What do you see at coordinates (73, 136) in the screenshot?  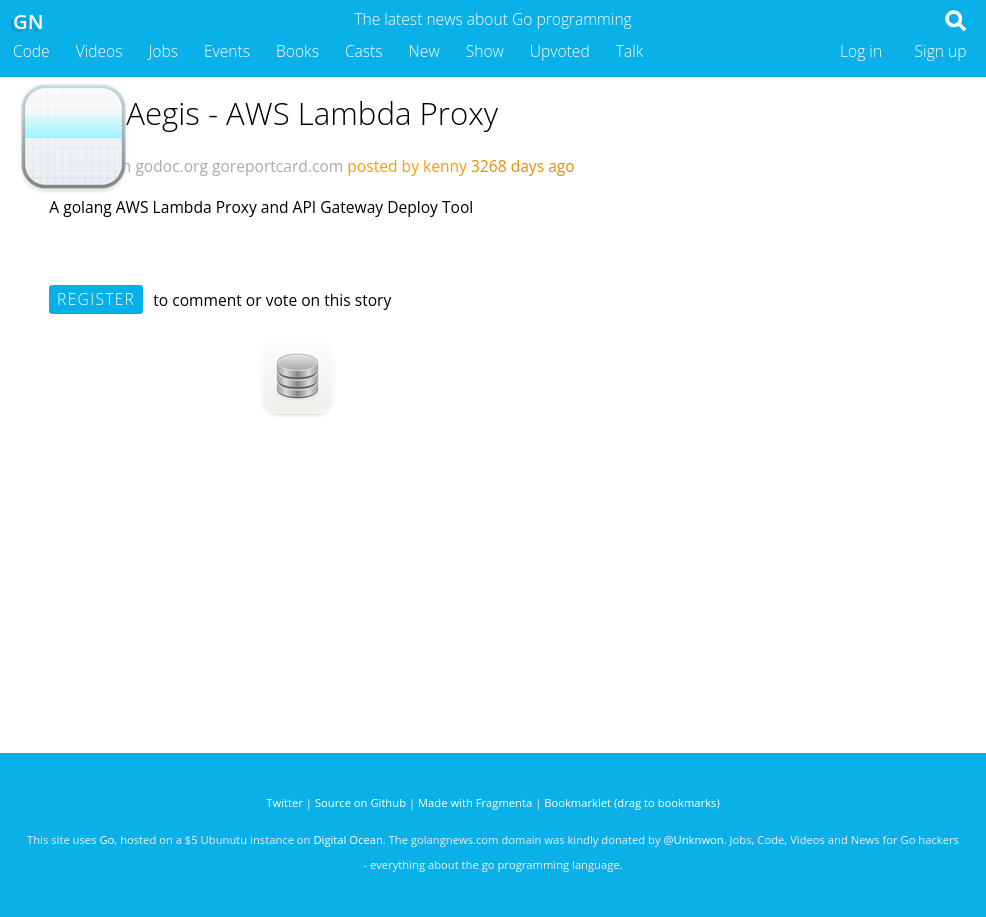 I see `open document scanner app` at bounding box center [73, 136].